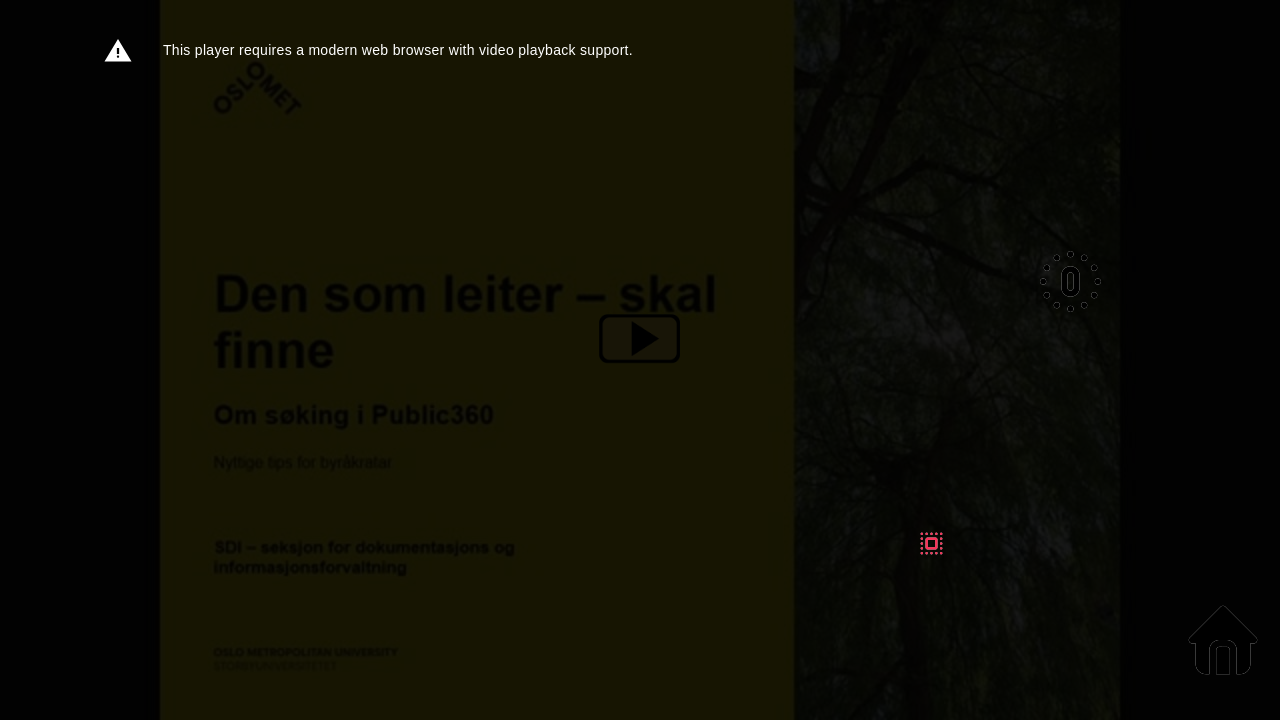 This screenshot has height=720, width=1280. I want to click on indicates a loading or processing state, so click(1070, 281).